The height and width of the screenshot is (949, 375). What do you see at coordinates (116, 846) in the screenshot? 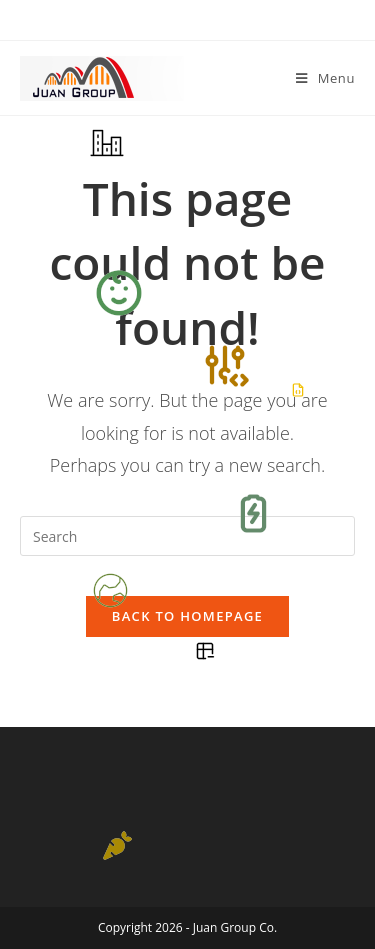
I see `browse vegetable or produce category` at bounding box center [116, 846].